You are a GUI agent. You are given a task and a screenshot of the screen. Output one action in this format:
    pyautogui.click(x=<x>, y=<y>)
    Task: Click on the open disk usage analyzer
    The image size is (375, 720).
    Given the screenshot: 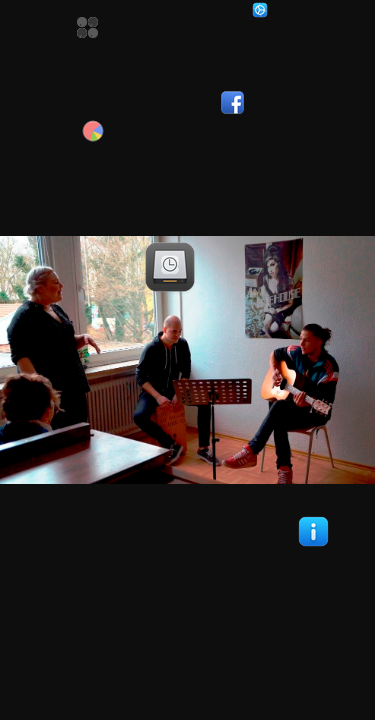 What is the action you would take?
    pyautogui.click(x=93, y=131)
    